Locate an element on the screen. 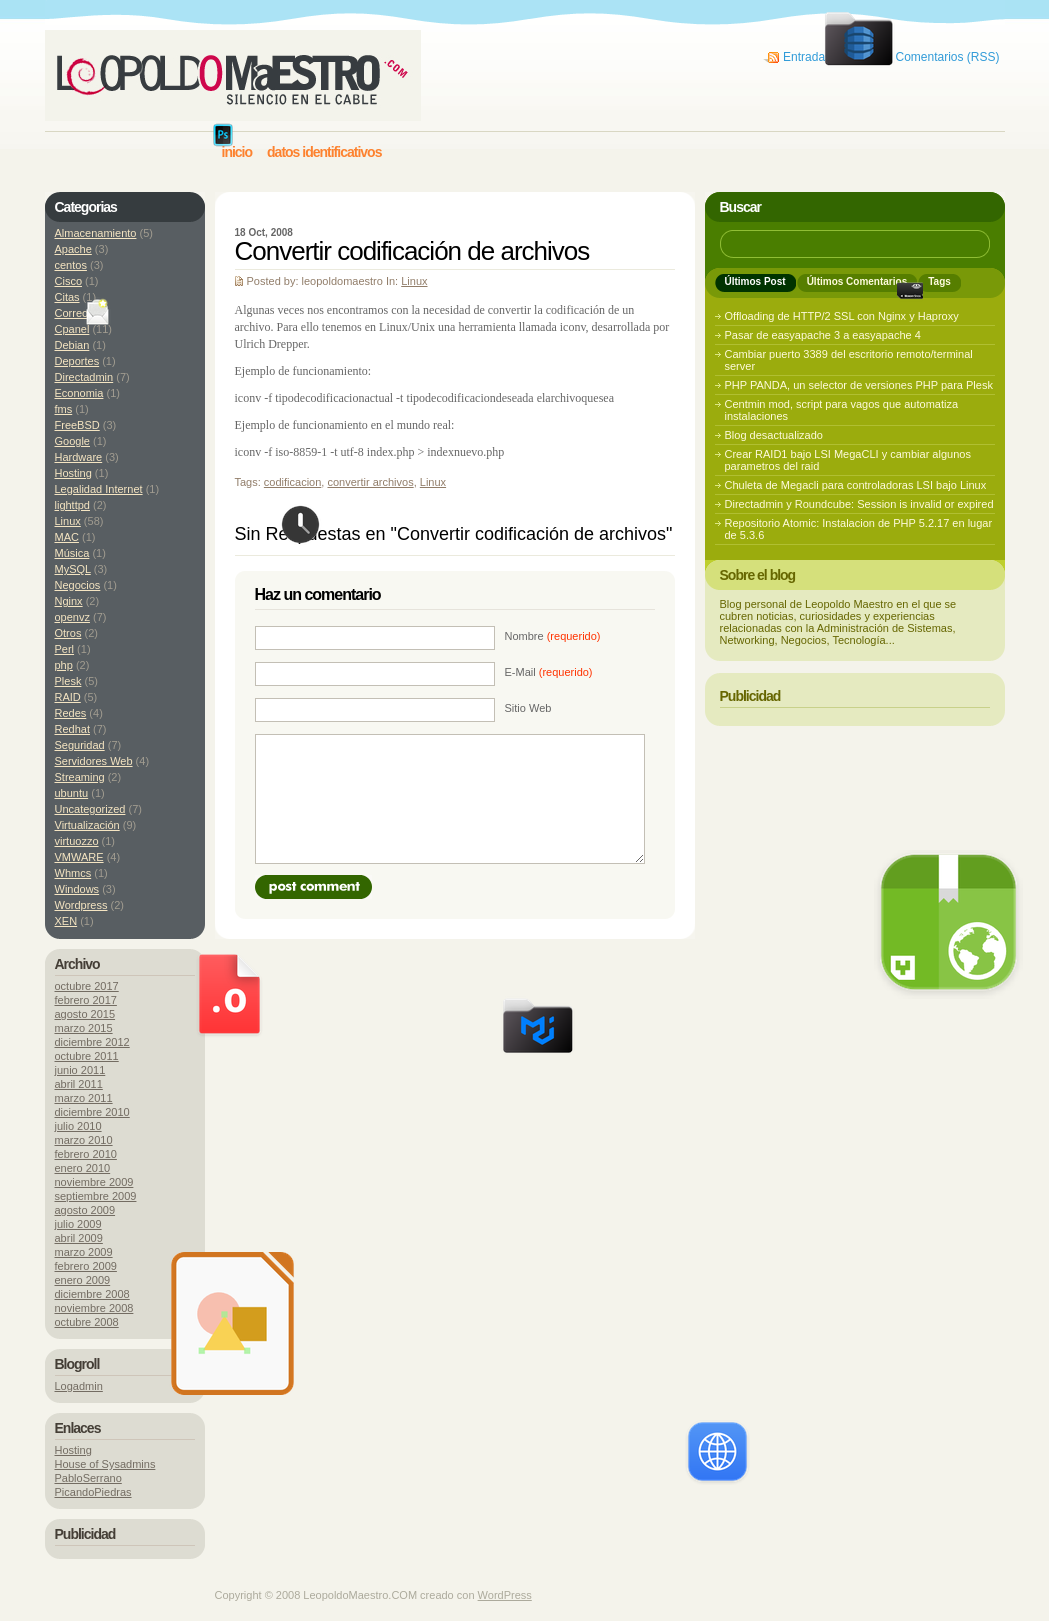 The width and height of the screenshot is (1049, 1621). indicates urgent or time-sensitive status is located at coordinates (300, 524).